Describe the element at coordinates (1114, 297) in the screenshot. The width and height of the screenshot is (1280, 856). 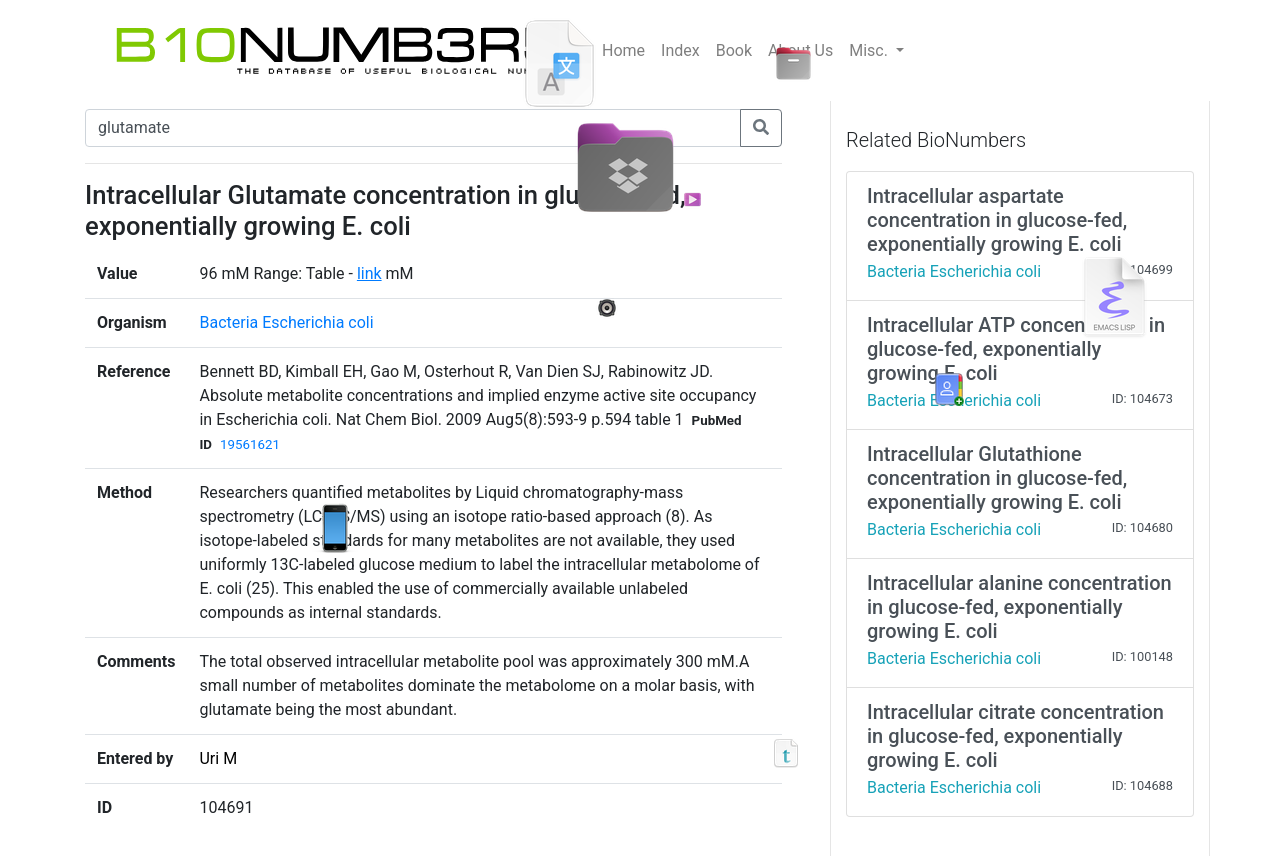
I see `an emacs lisp source code file` at that location.